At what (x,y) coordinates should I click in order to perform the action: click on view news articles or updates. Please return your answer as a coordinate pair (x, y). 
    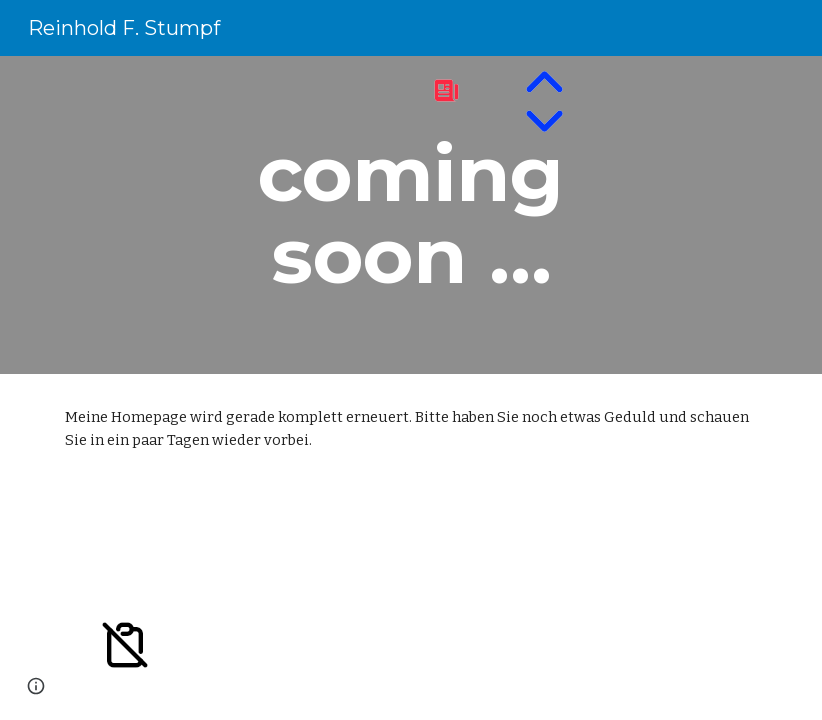
    Looking at the image, I should click on (446, 90).